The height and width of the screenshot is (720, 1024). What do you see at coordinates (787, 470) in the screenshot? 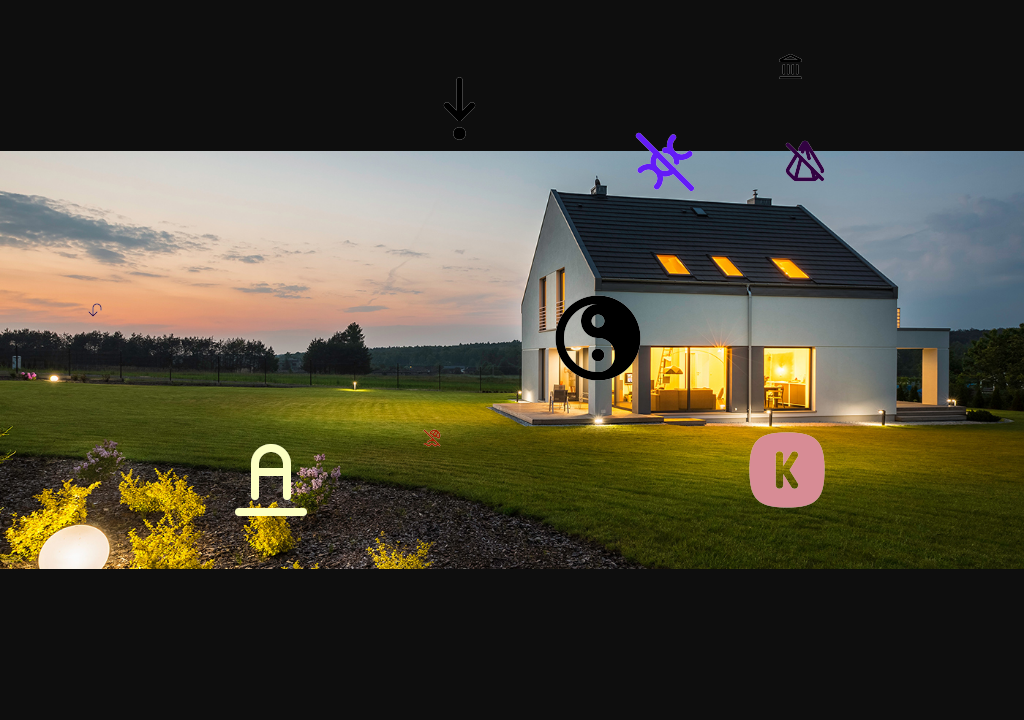
I see `indicates items starting with the letter K` at bounding box center [787, 470].